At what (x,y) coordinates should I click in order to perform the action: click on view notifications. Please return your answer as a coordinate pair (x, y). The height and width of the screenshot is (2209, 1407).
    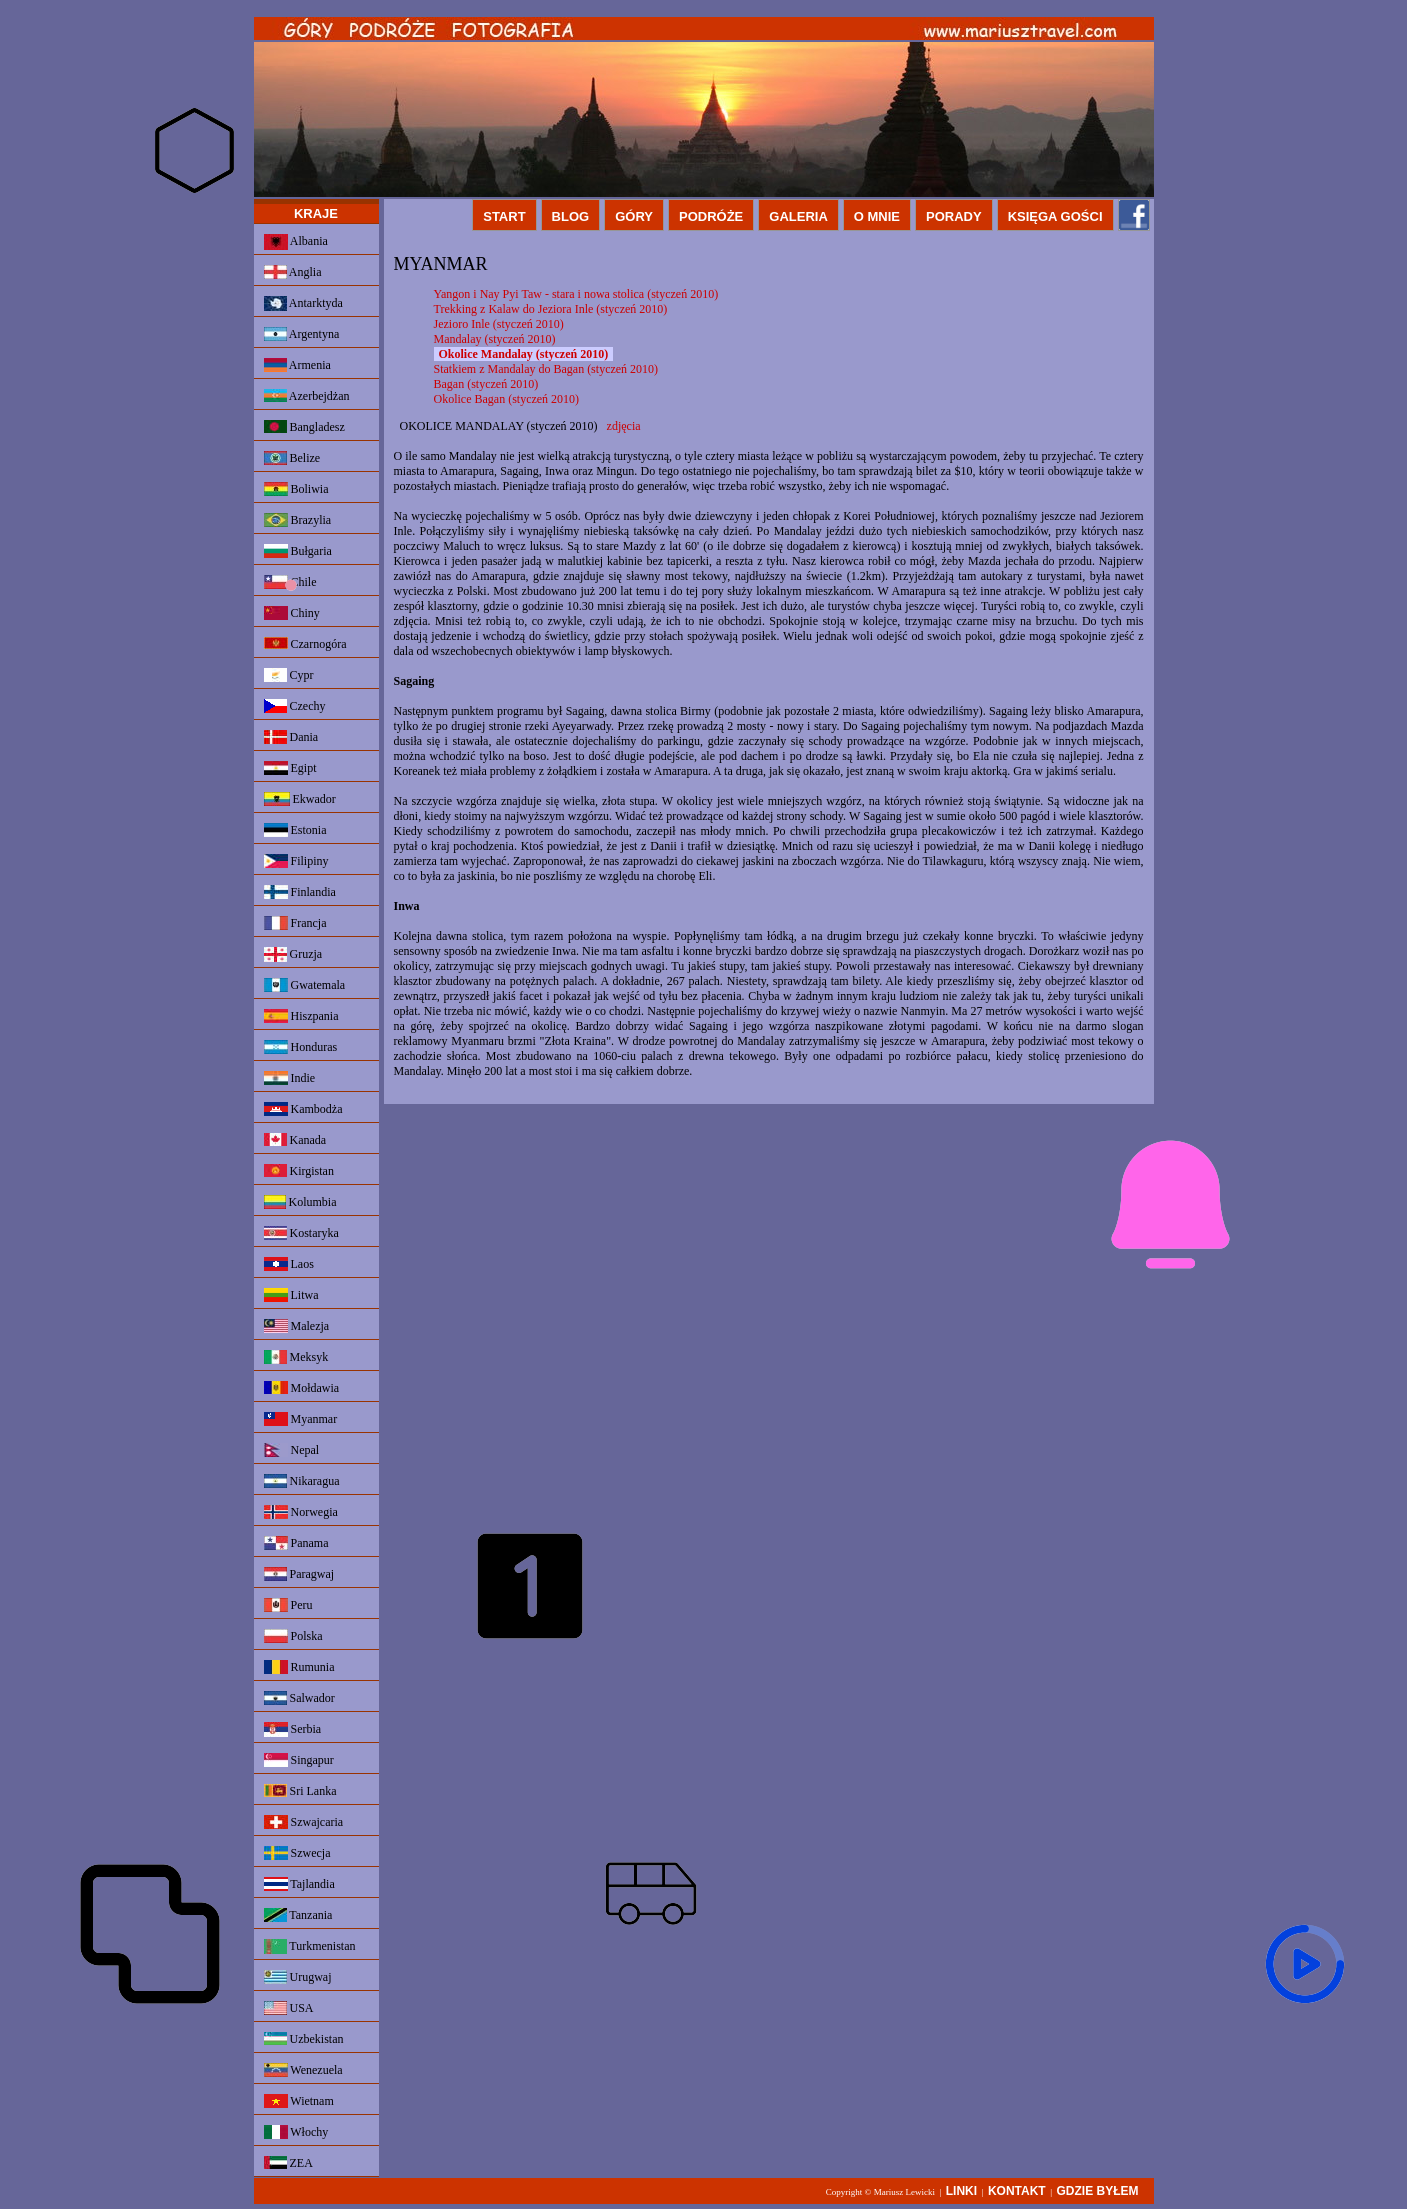
    Looking at the image, I should click on (1170, 1204).